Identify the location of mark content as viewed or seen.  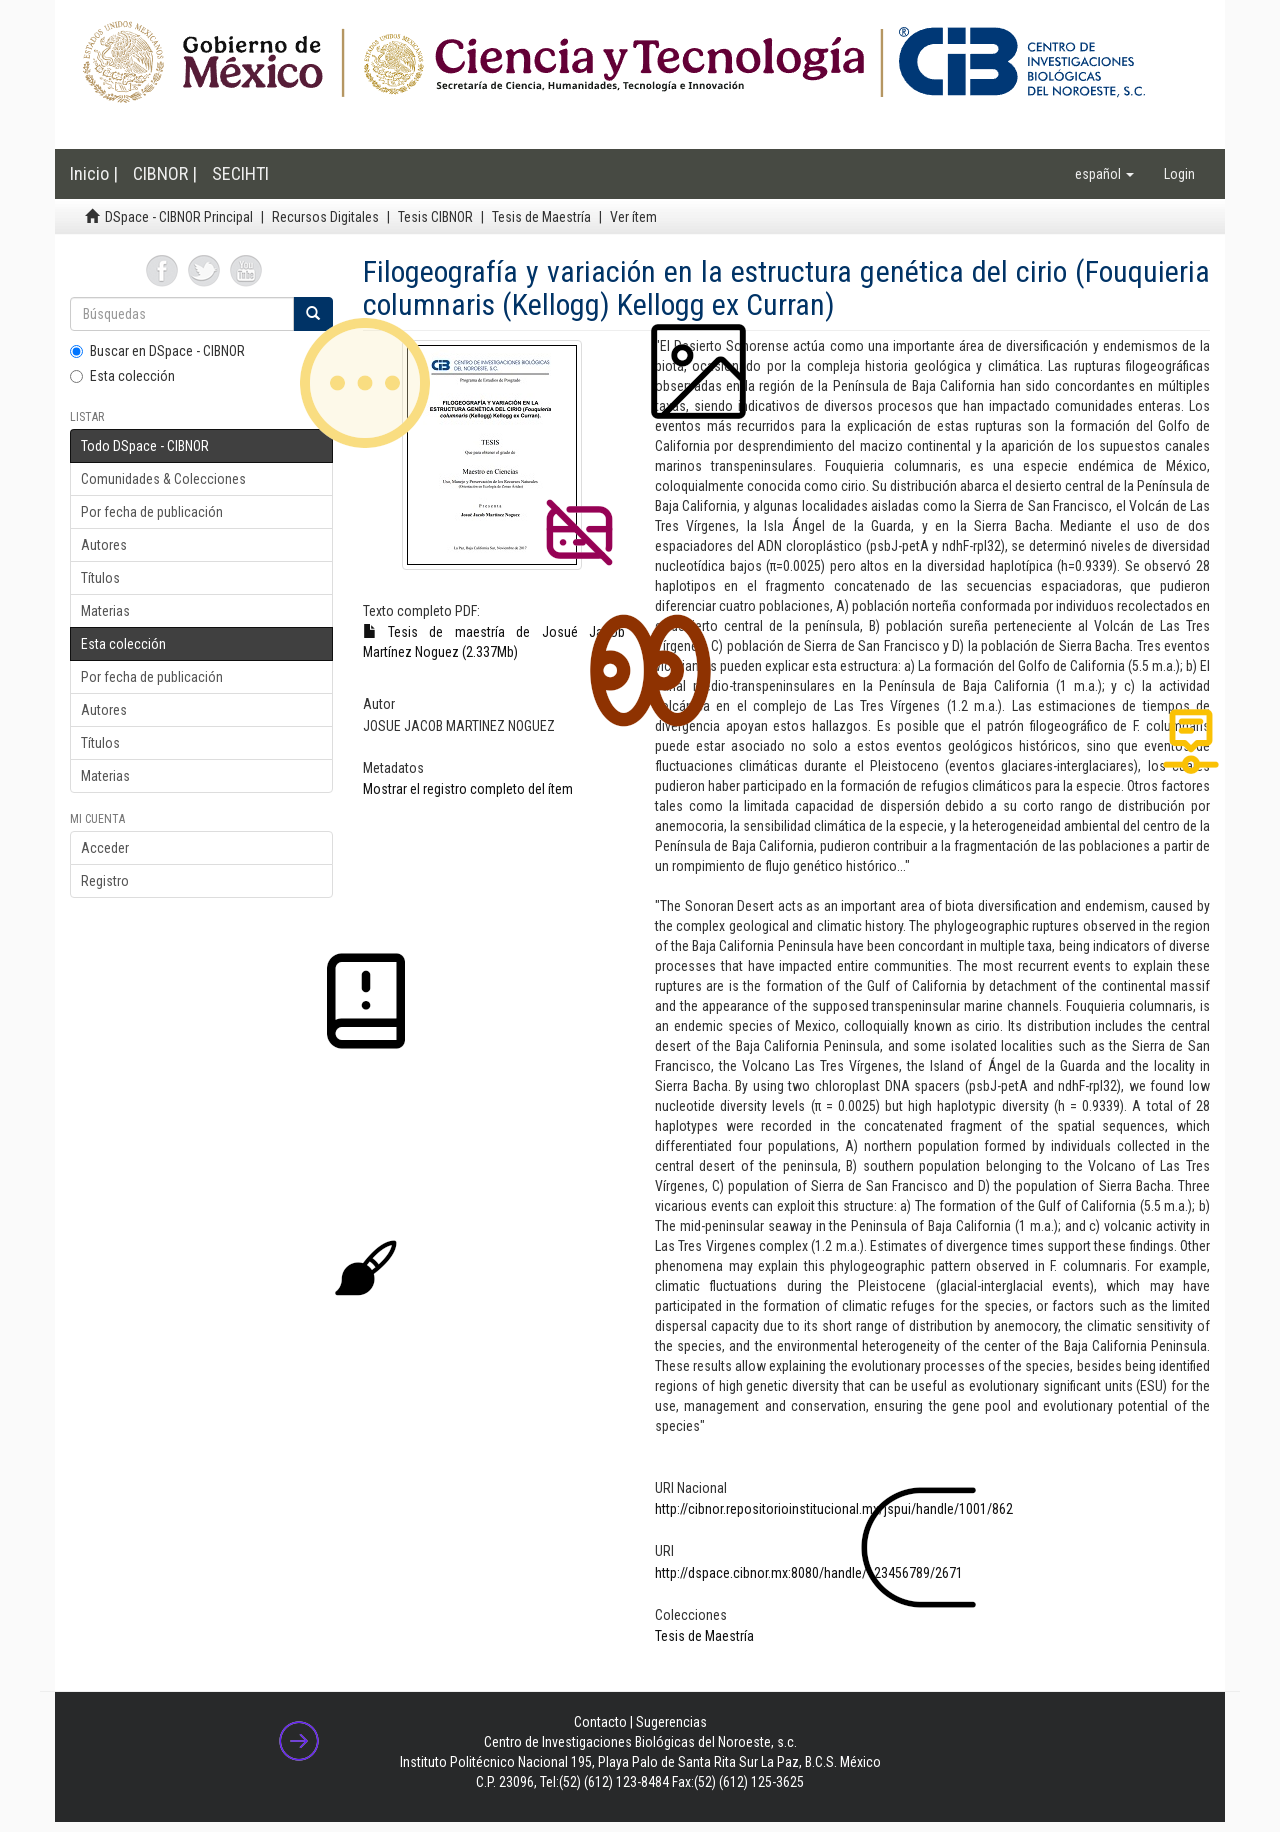
(650, 670).